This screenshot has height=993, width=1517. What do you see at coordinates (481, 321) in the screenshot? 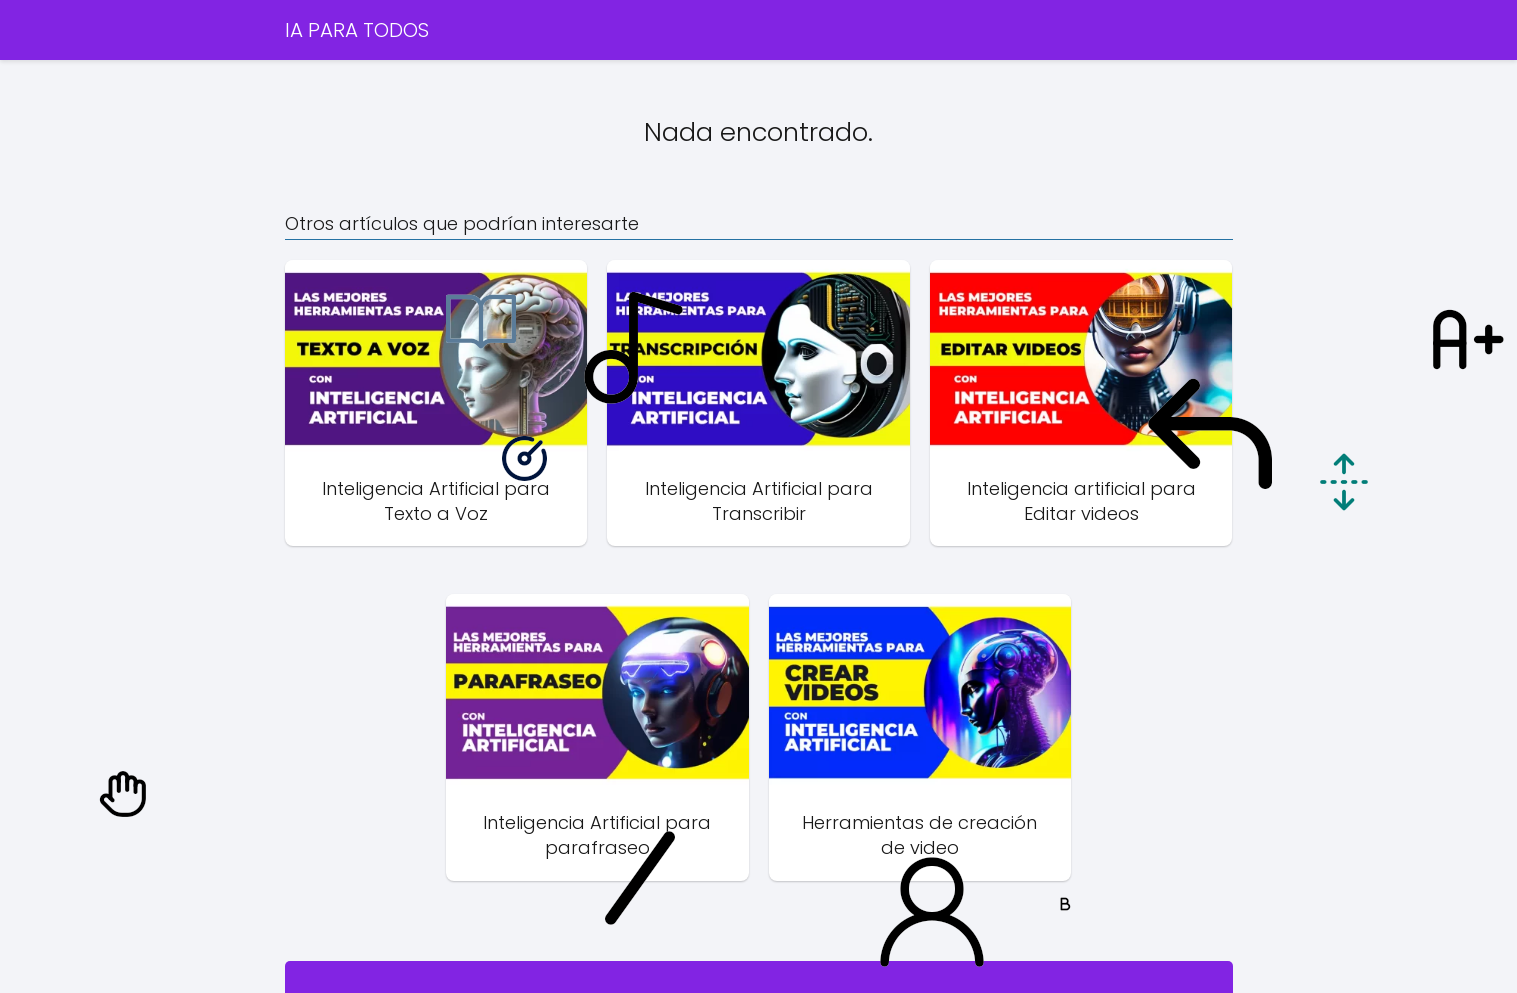
I see `open documentation or readme` at bounding box center [481, 321].